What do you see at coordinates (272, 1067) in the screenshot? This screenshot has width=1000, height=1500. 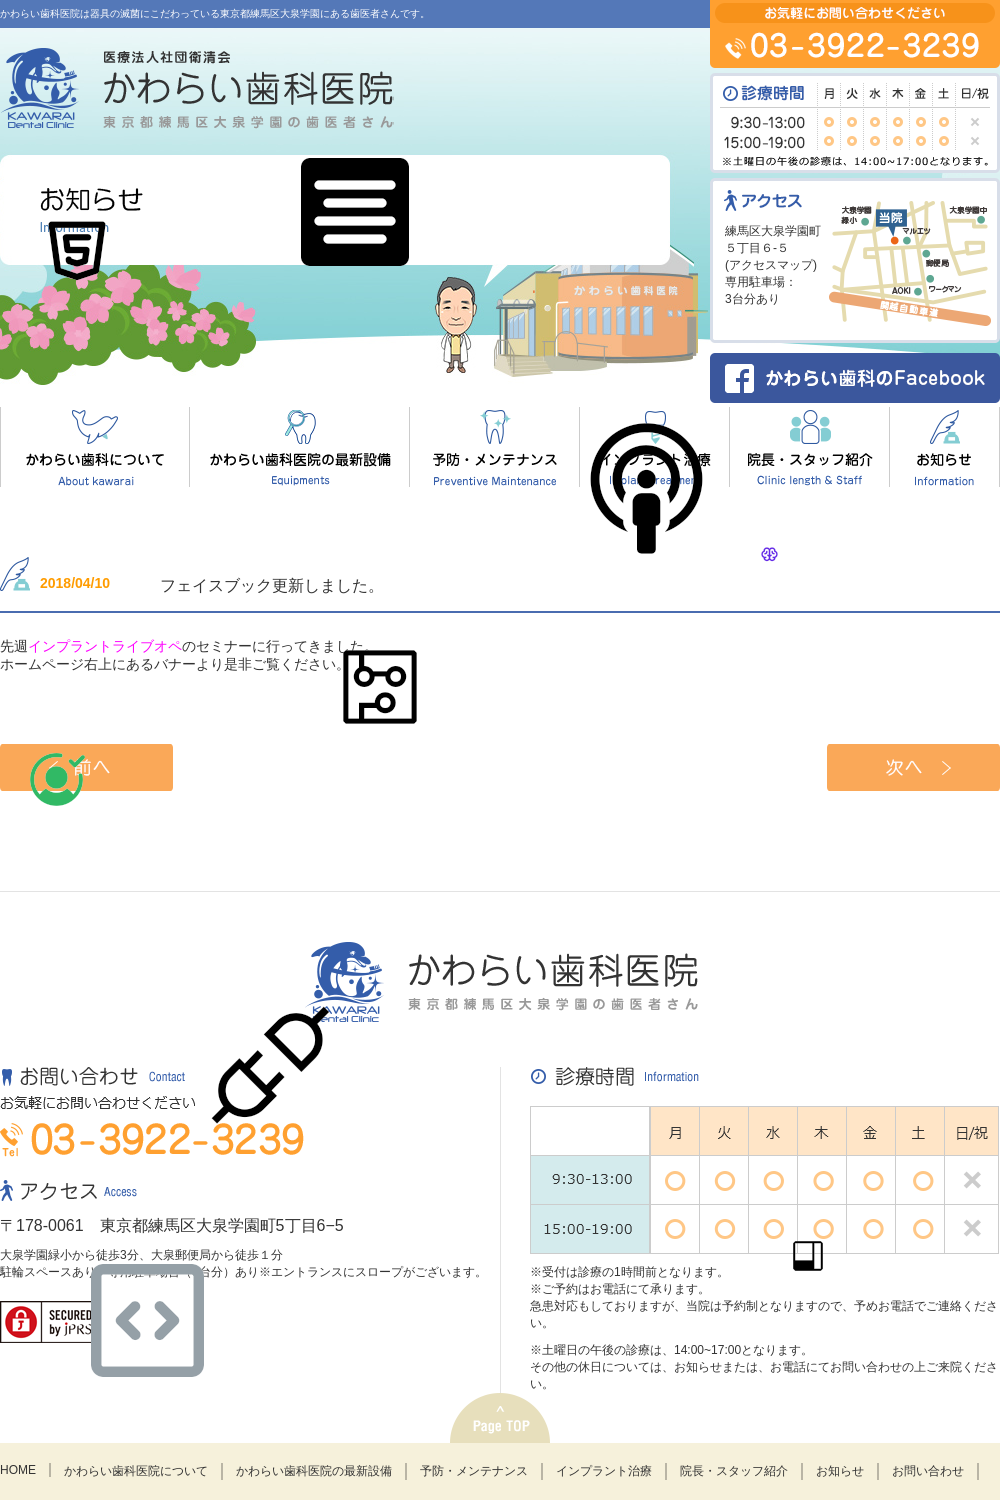 I see `disconnect from debug session` at bounding box center [272, 1067].